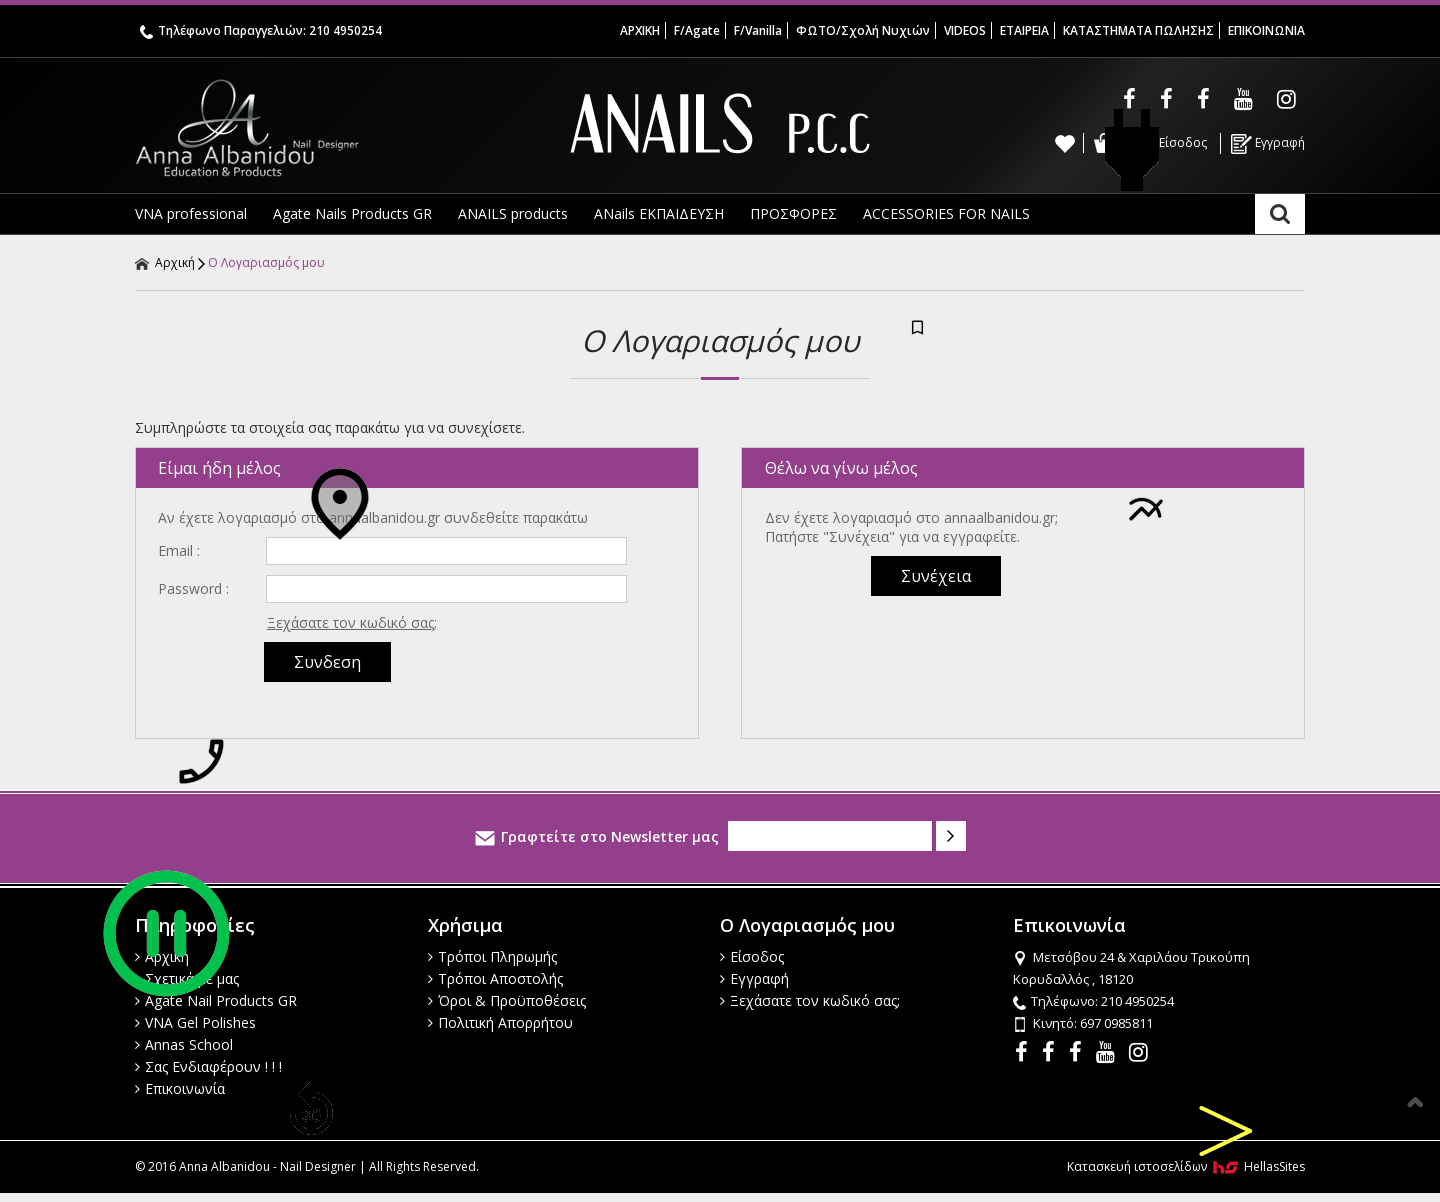 The height and width of the screenshot is (1202, 1440). I want to click on view or select a location on the map, so click(340, 504).